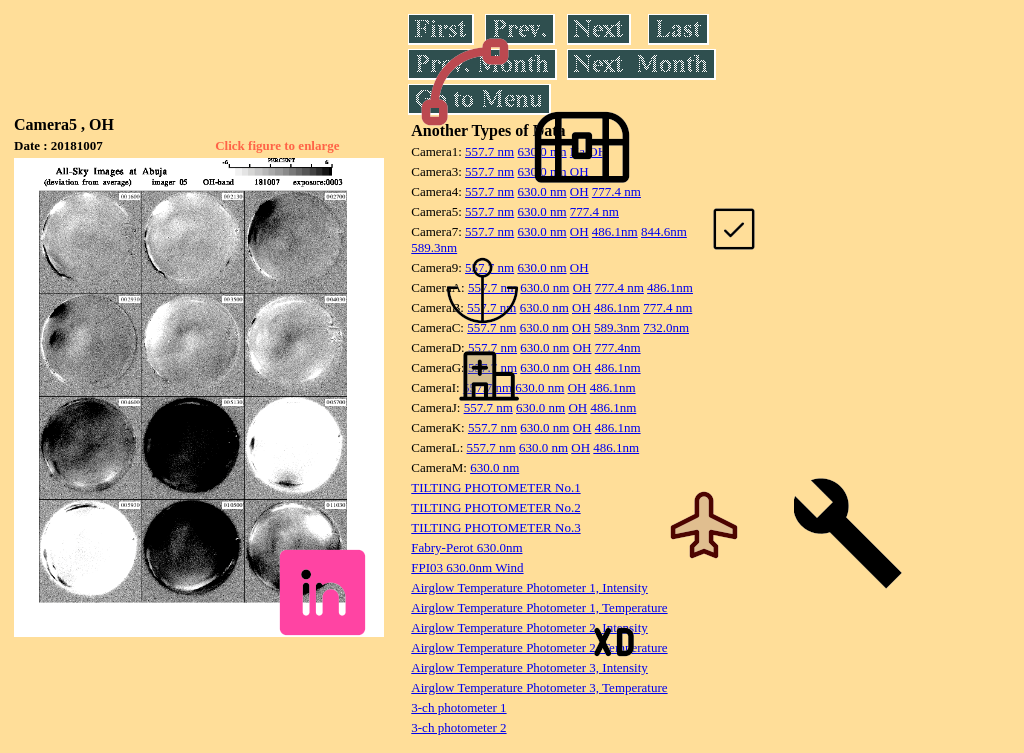  I want to click on open Adobe XD design file, so click(614, 642).